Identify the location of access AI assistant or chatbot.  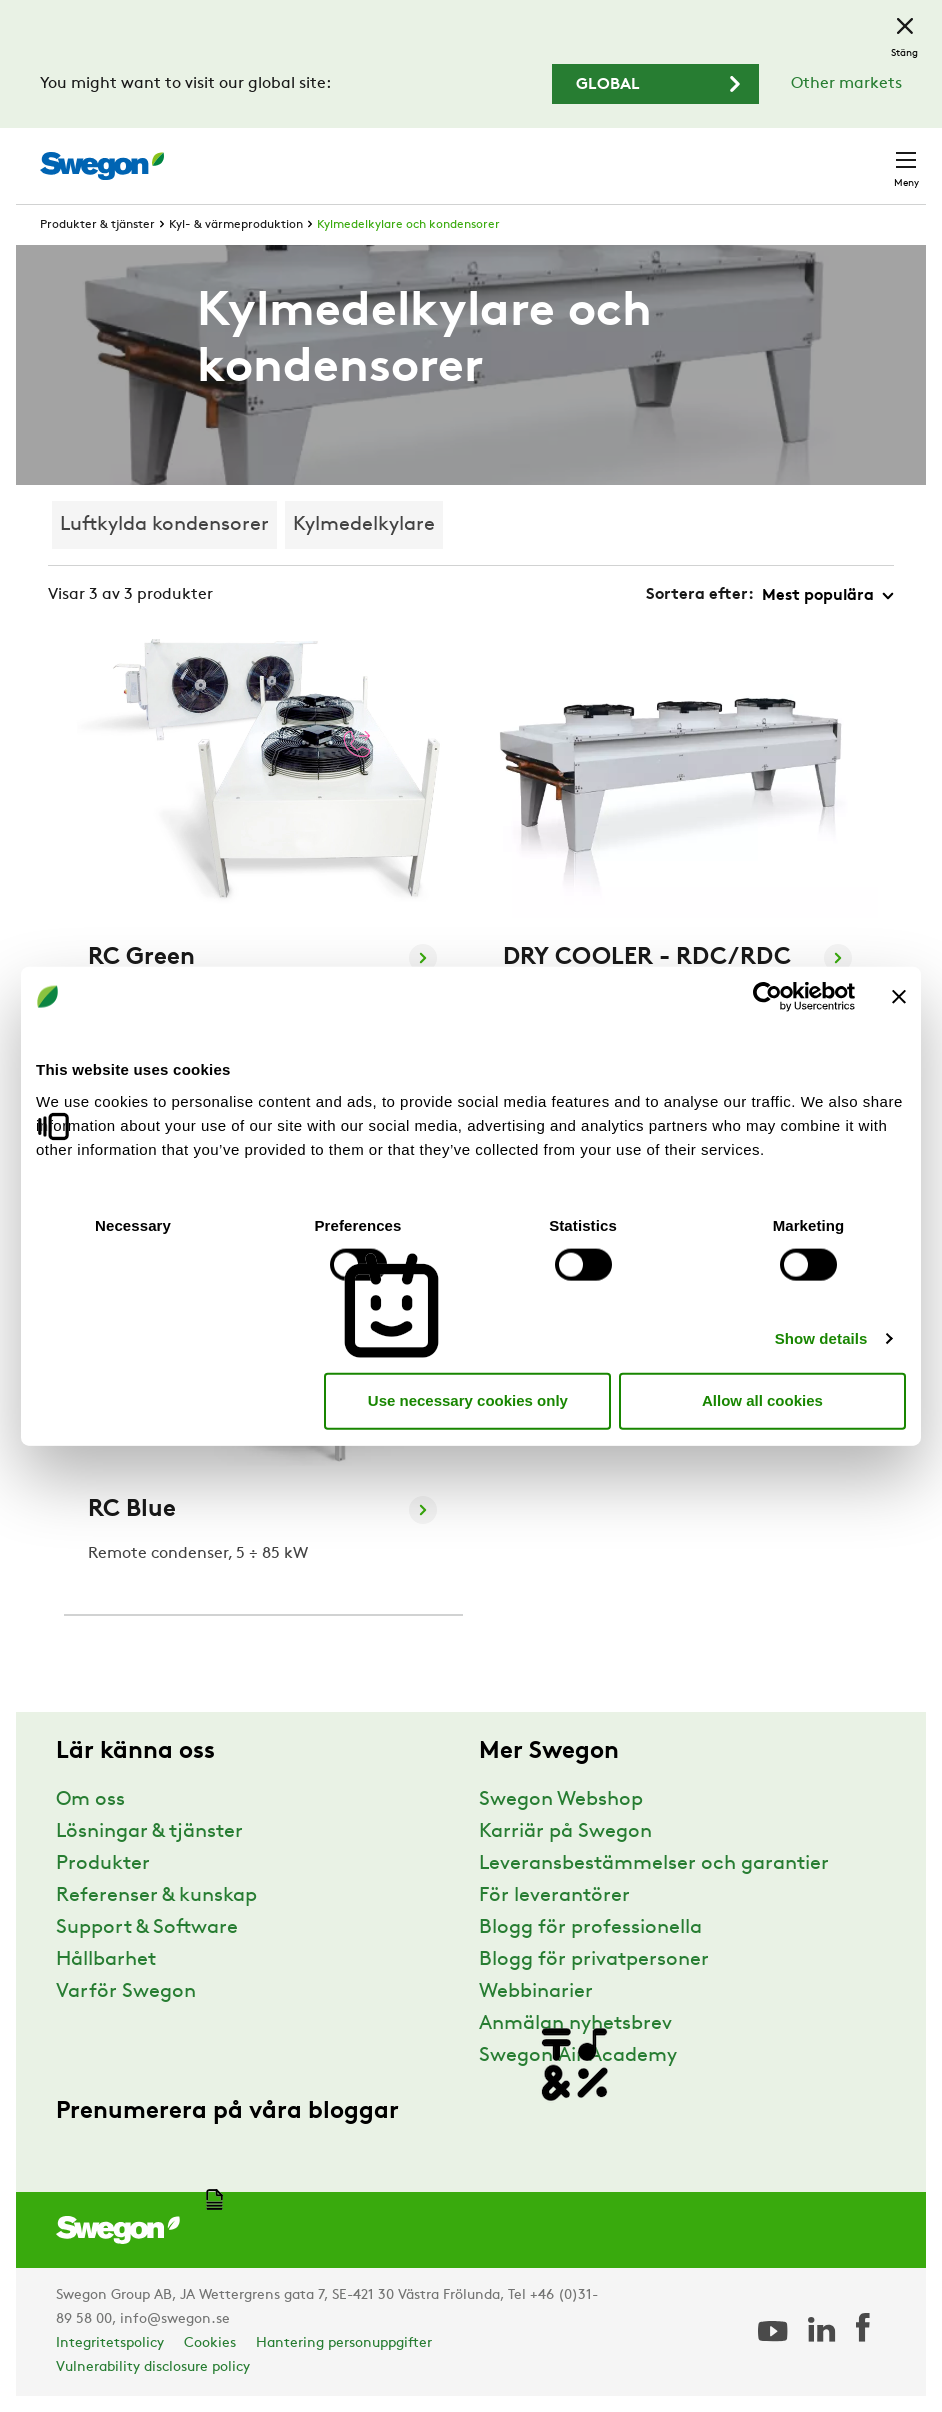
(391, 1305).